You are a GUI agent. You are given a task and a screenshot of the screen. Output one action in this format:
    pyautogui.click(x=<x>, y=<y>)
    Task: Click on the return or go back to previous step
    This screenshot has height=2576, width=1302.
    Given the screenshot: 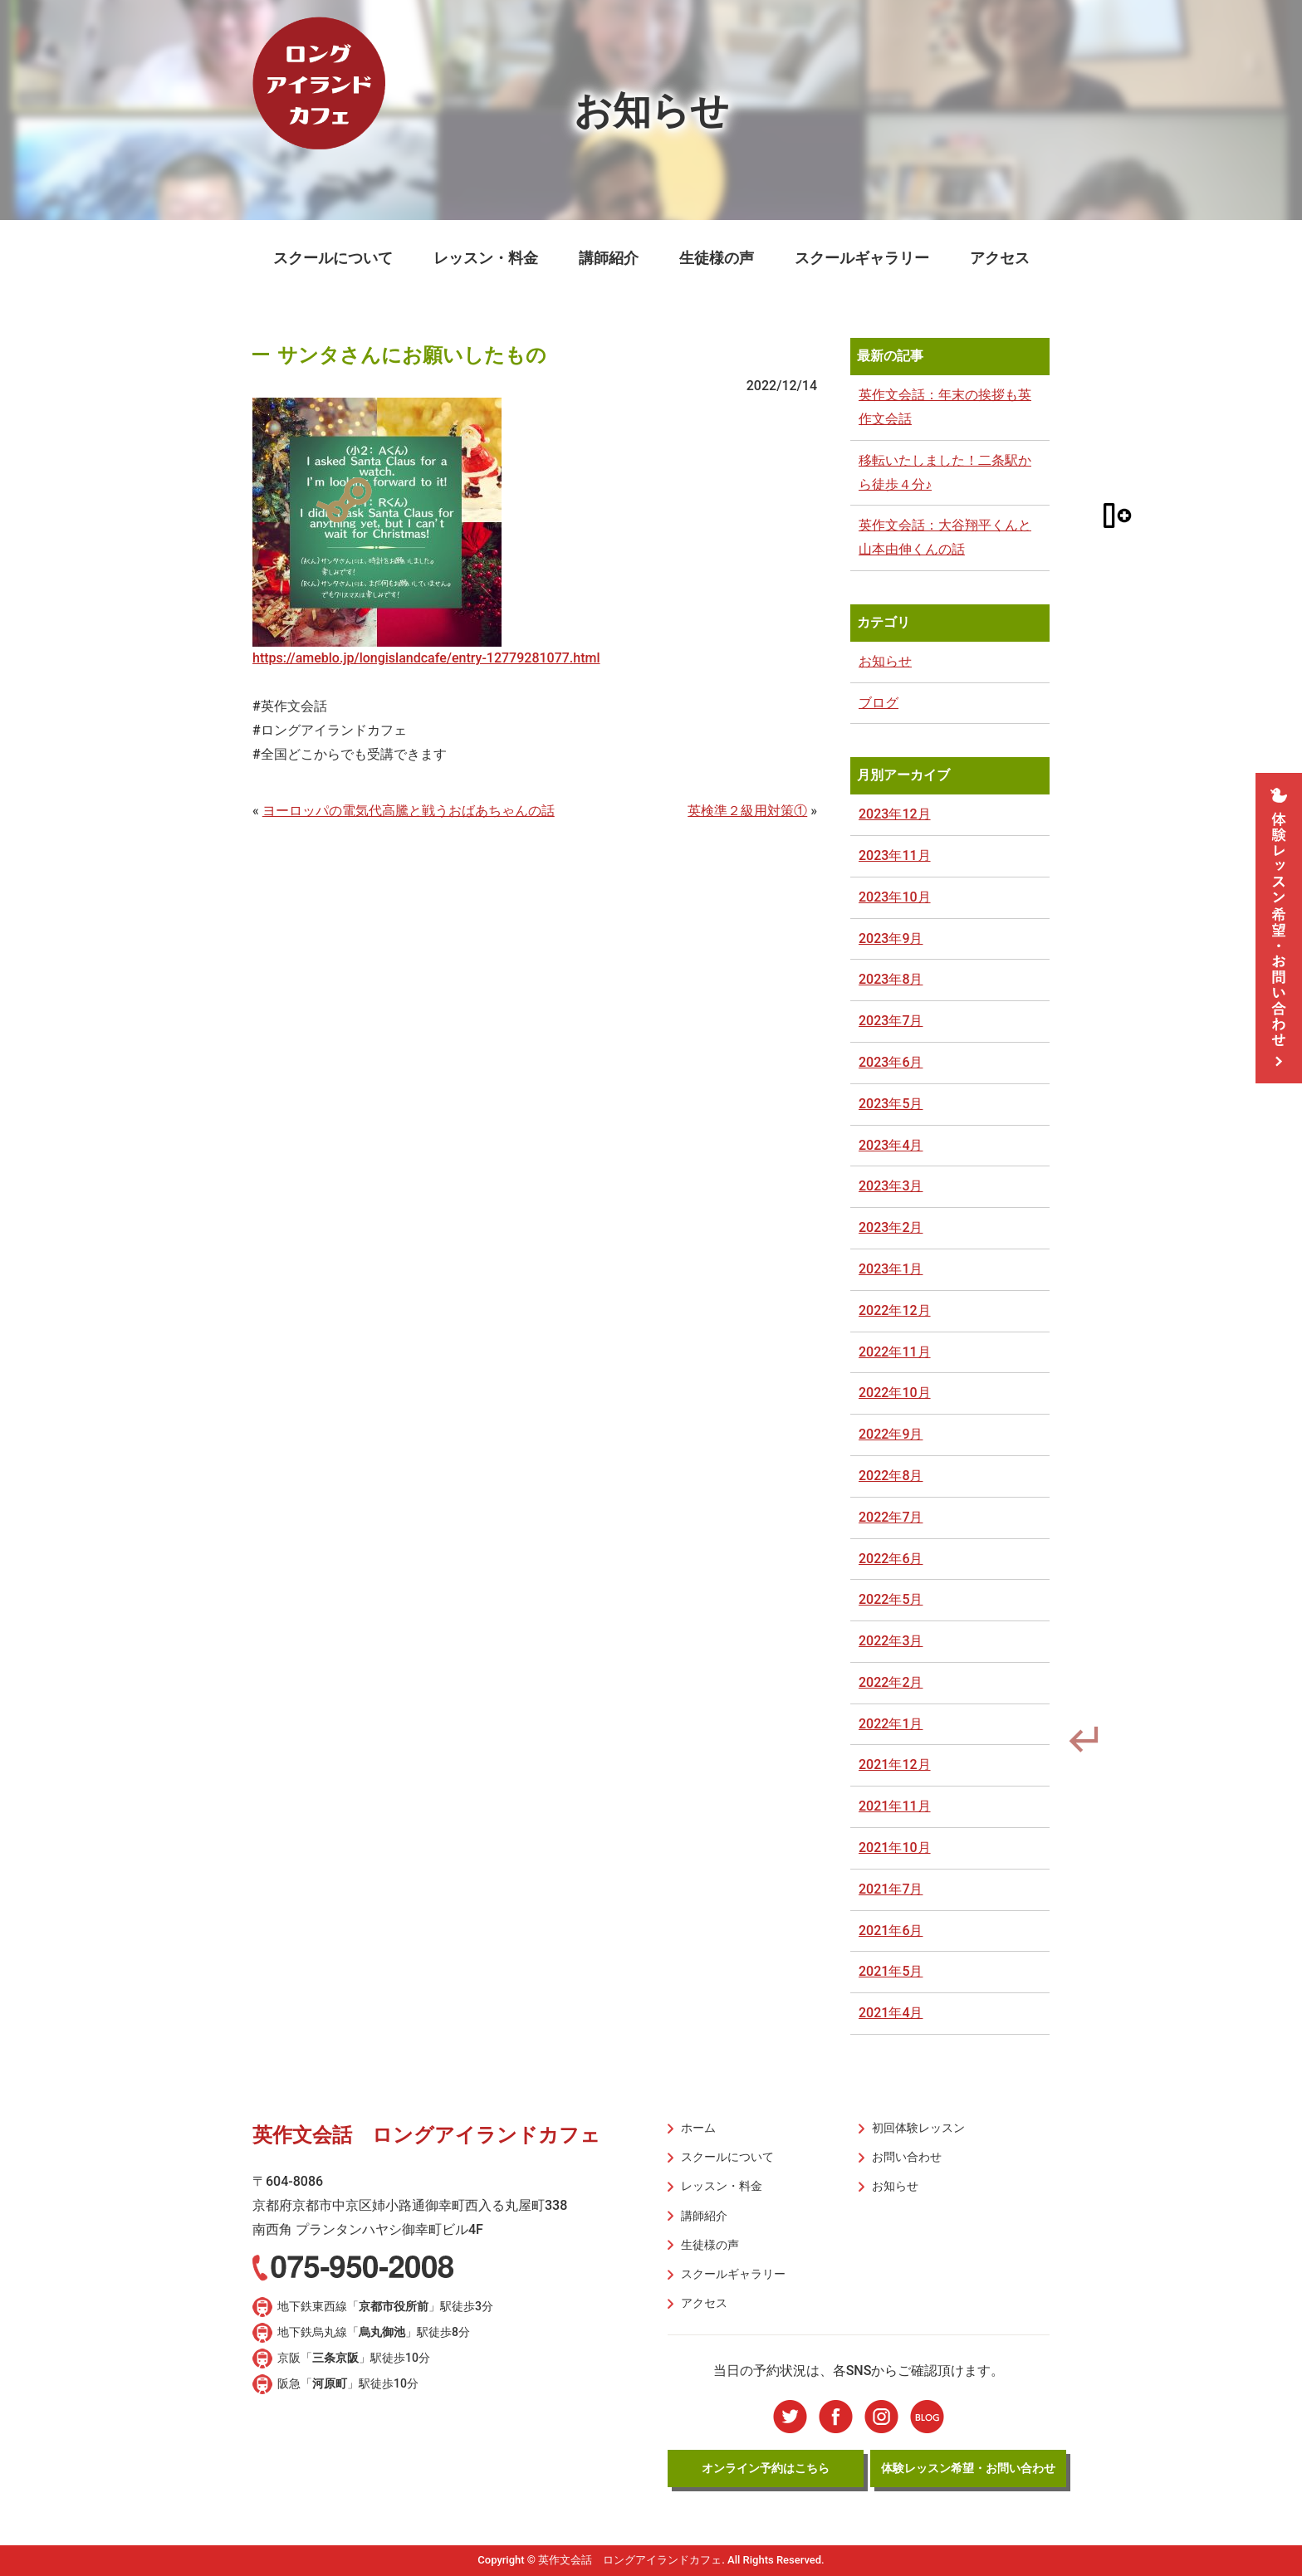 What is the action you would take?
    pyautogui.click(x=1085, y=1739)
    